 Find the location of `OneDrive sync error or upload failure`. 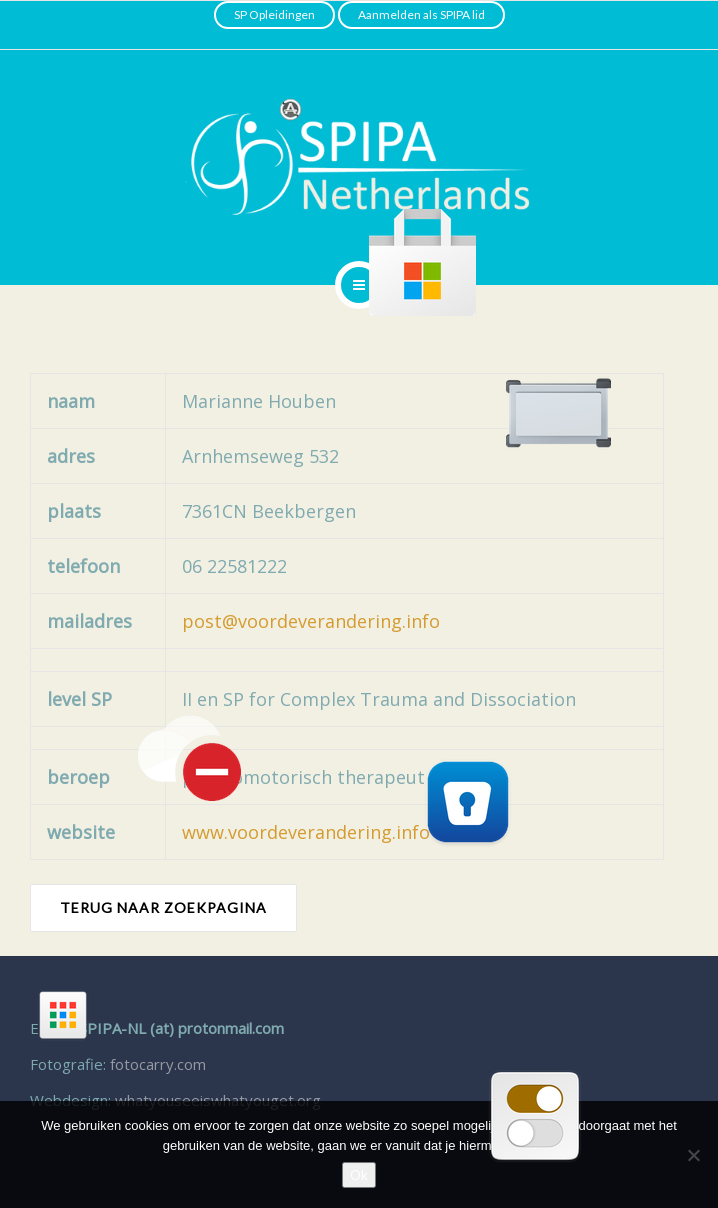

OneDrive sync error or upload failure is located at coordinates (189, 749).